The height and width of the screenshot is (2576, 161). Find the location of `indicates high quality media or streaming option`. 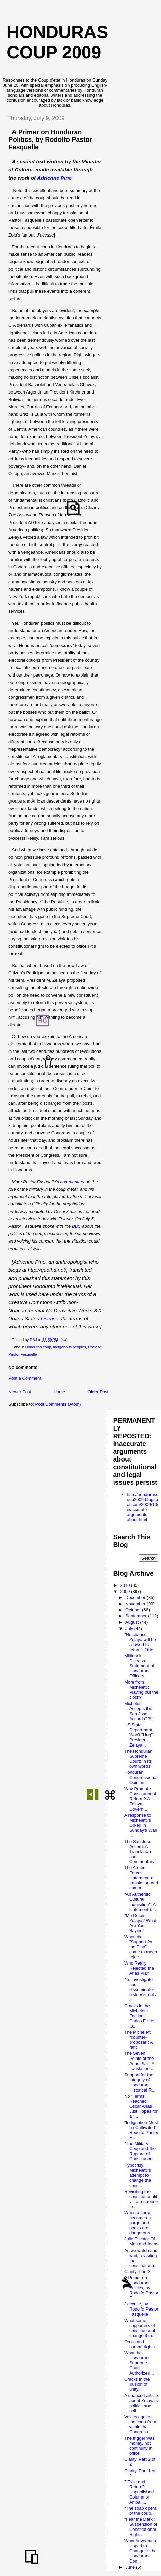

indicates high quality media or streaming option is located at coordinates (43, 1020).